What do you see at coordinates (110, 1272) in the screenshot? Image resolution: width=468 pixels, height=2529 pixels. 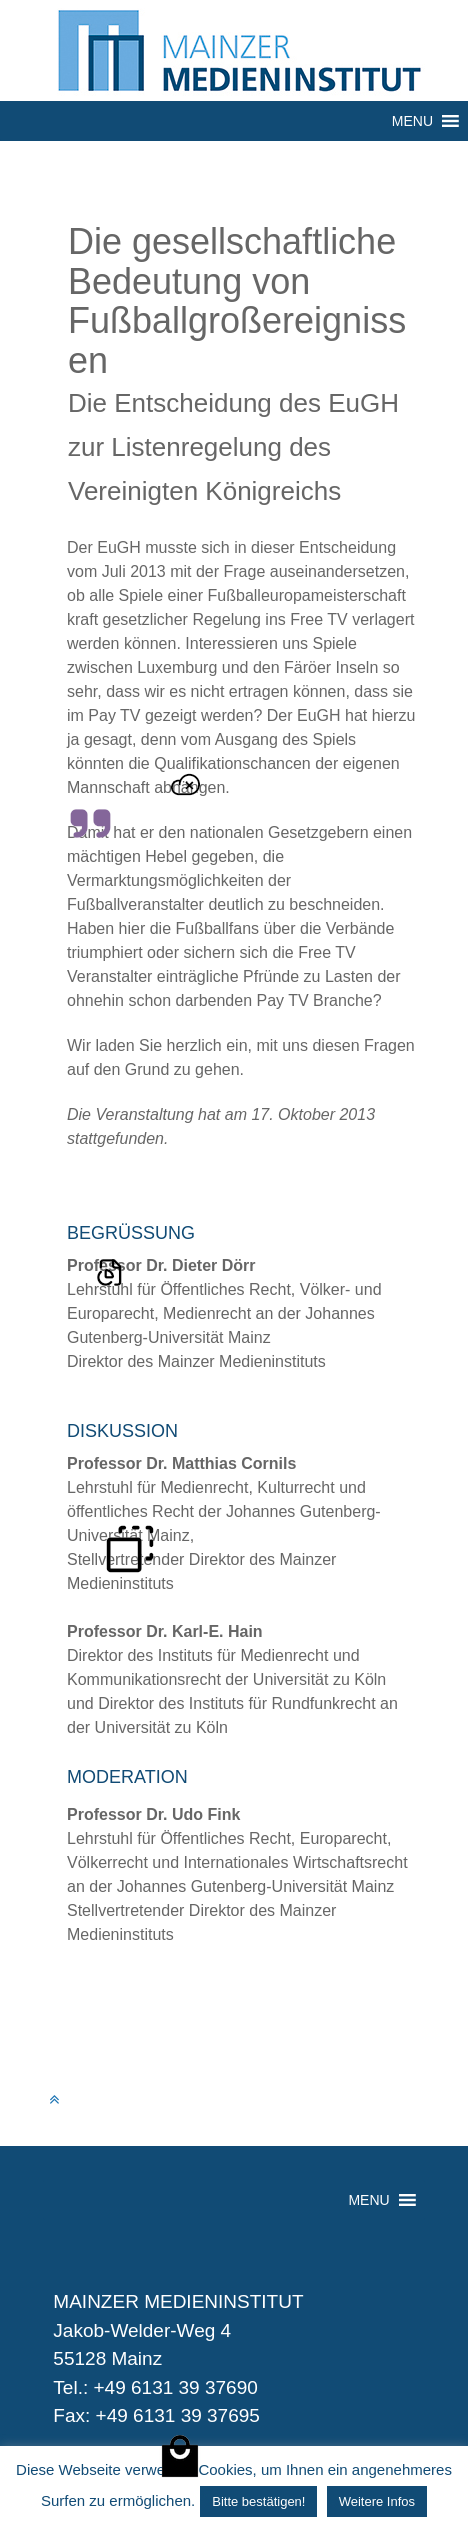 I see `view pie chart report` at bounding box center [110, 1272].